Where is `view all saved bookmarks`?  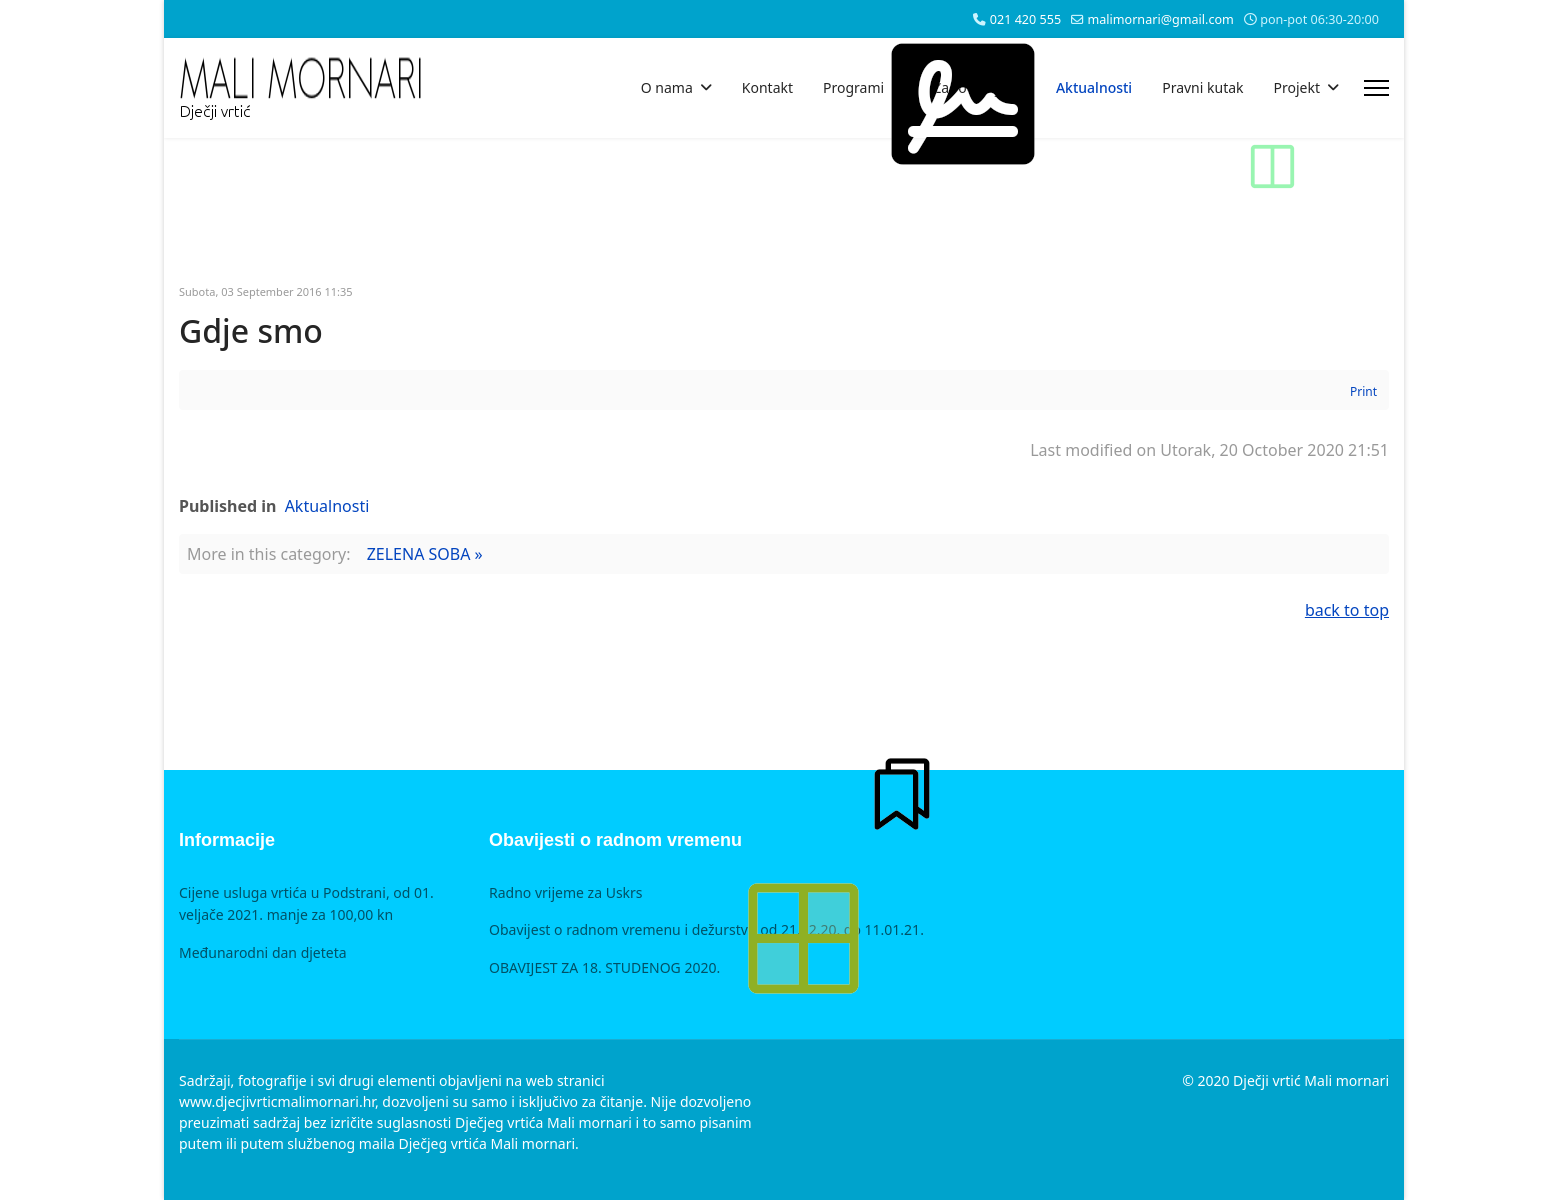 view all saved bookmarks is located at coordinates (902, 794).